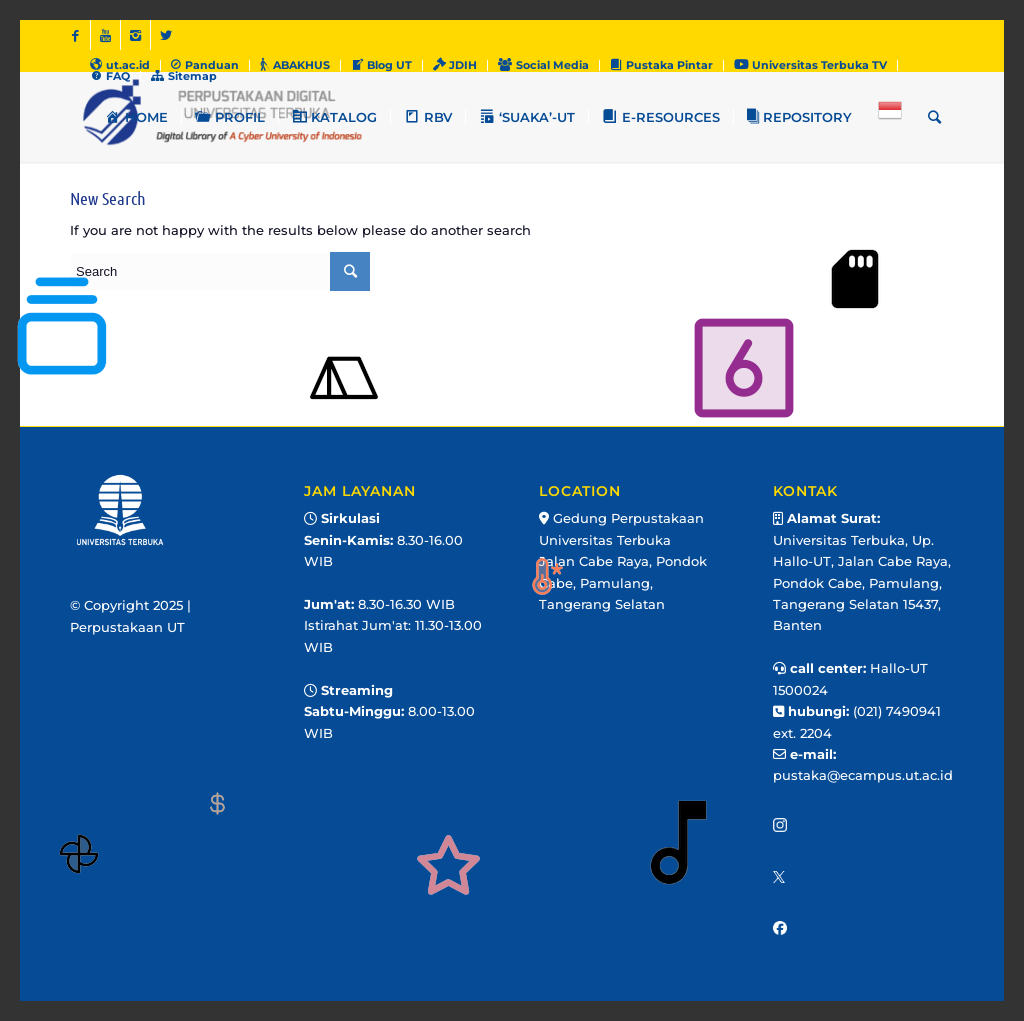 The height and width of the screenshot is (1021, 1024). Describe the element at coordinates (344, 380) in the screenshot. I see `view camping or outdoor locations` at that location.